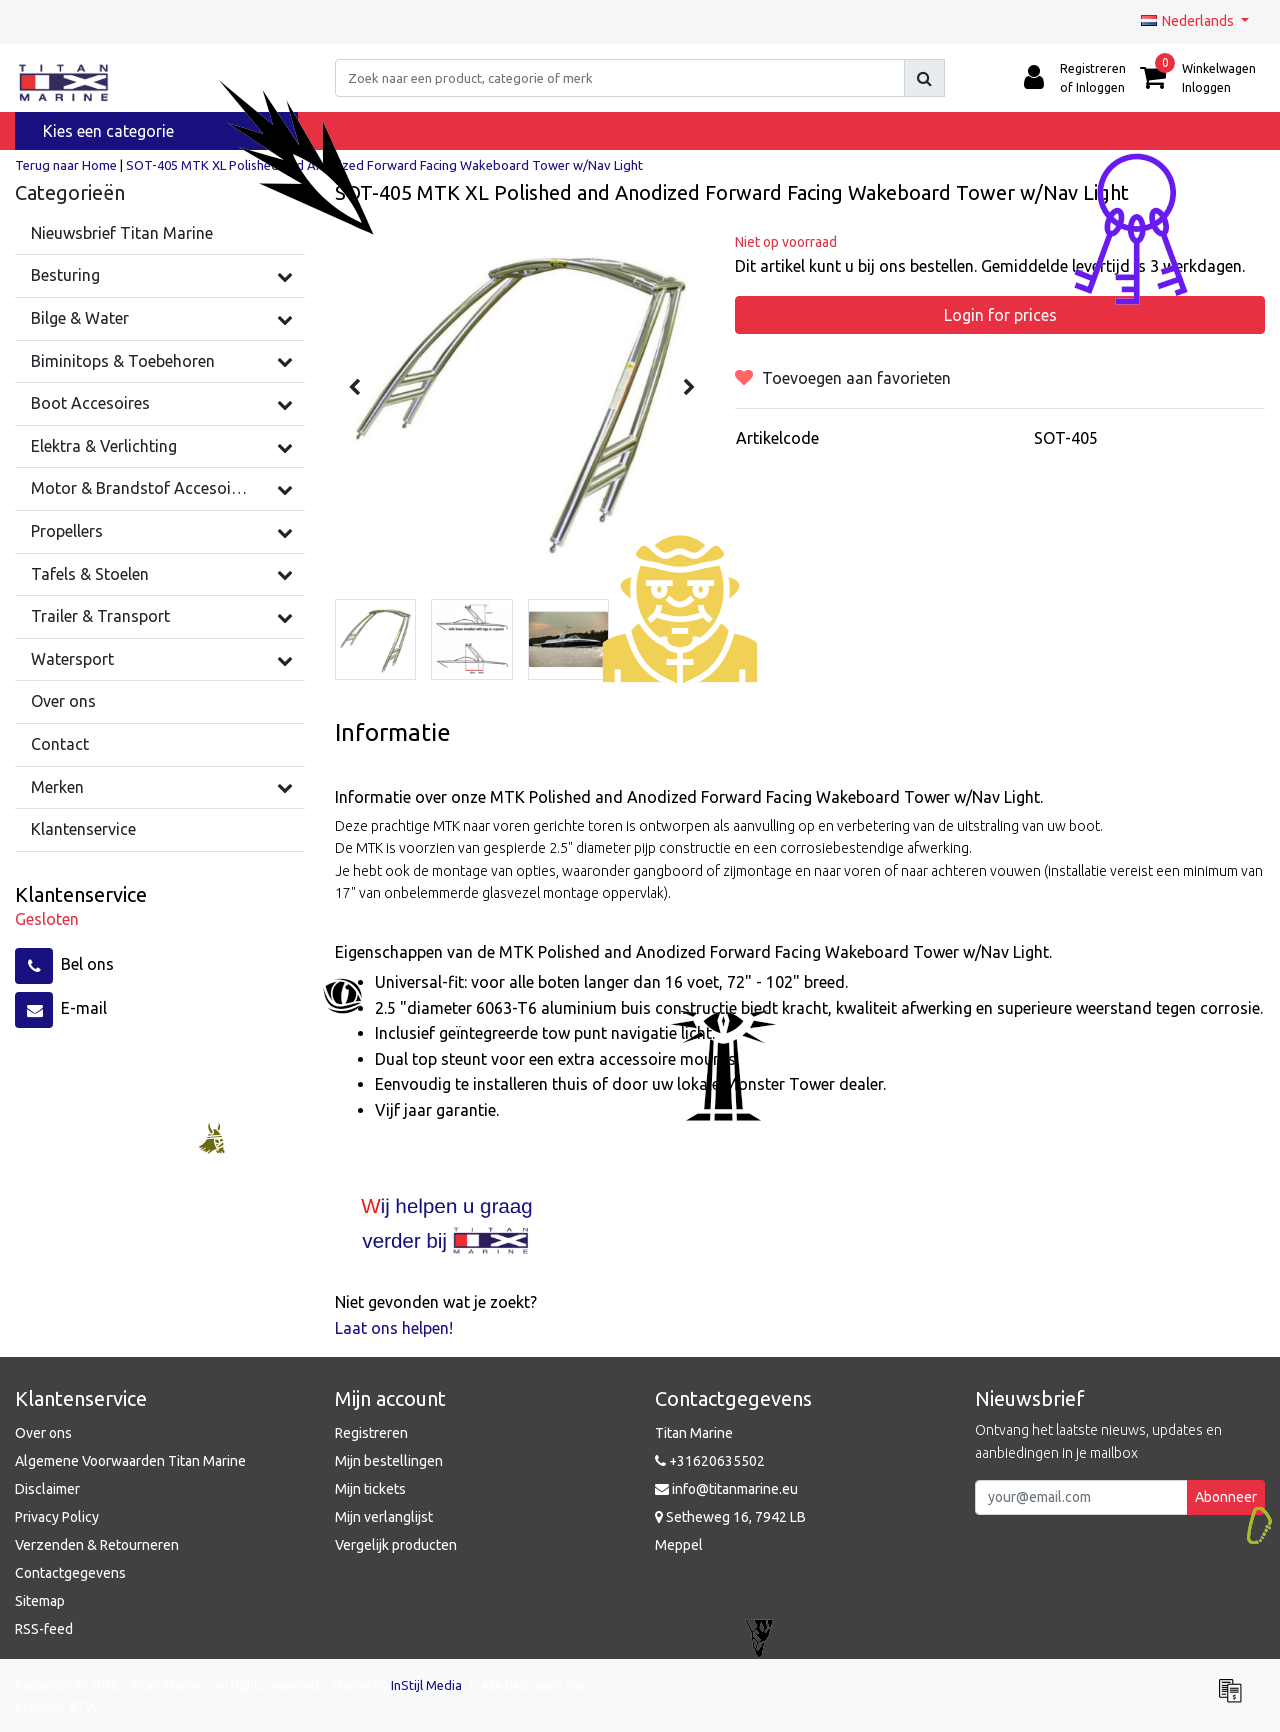  Describe the element at coordinates (295, 157) in the screenshot. I see `indicates a critical hit or piercing attack` at that location.